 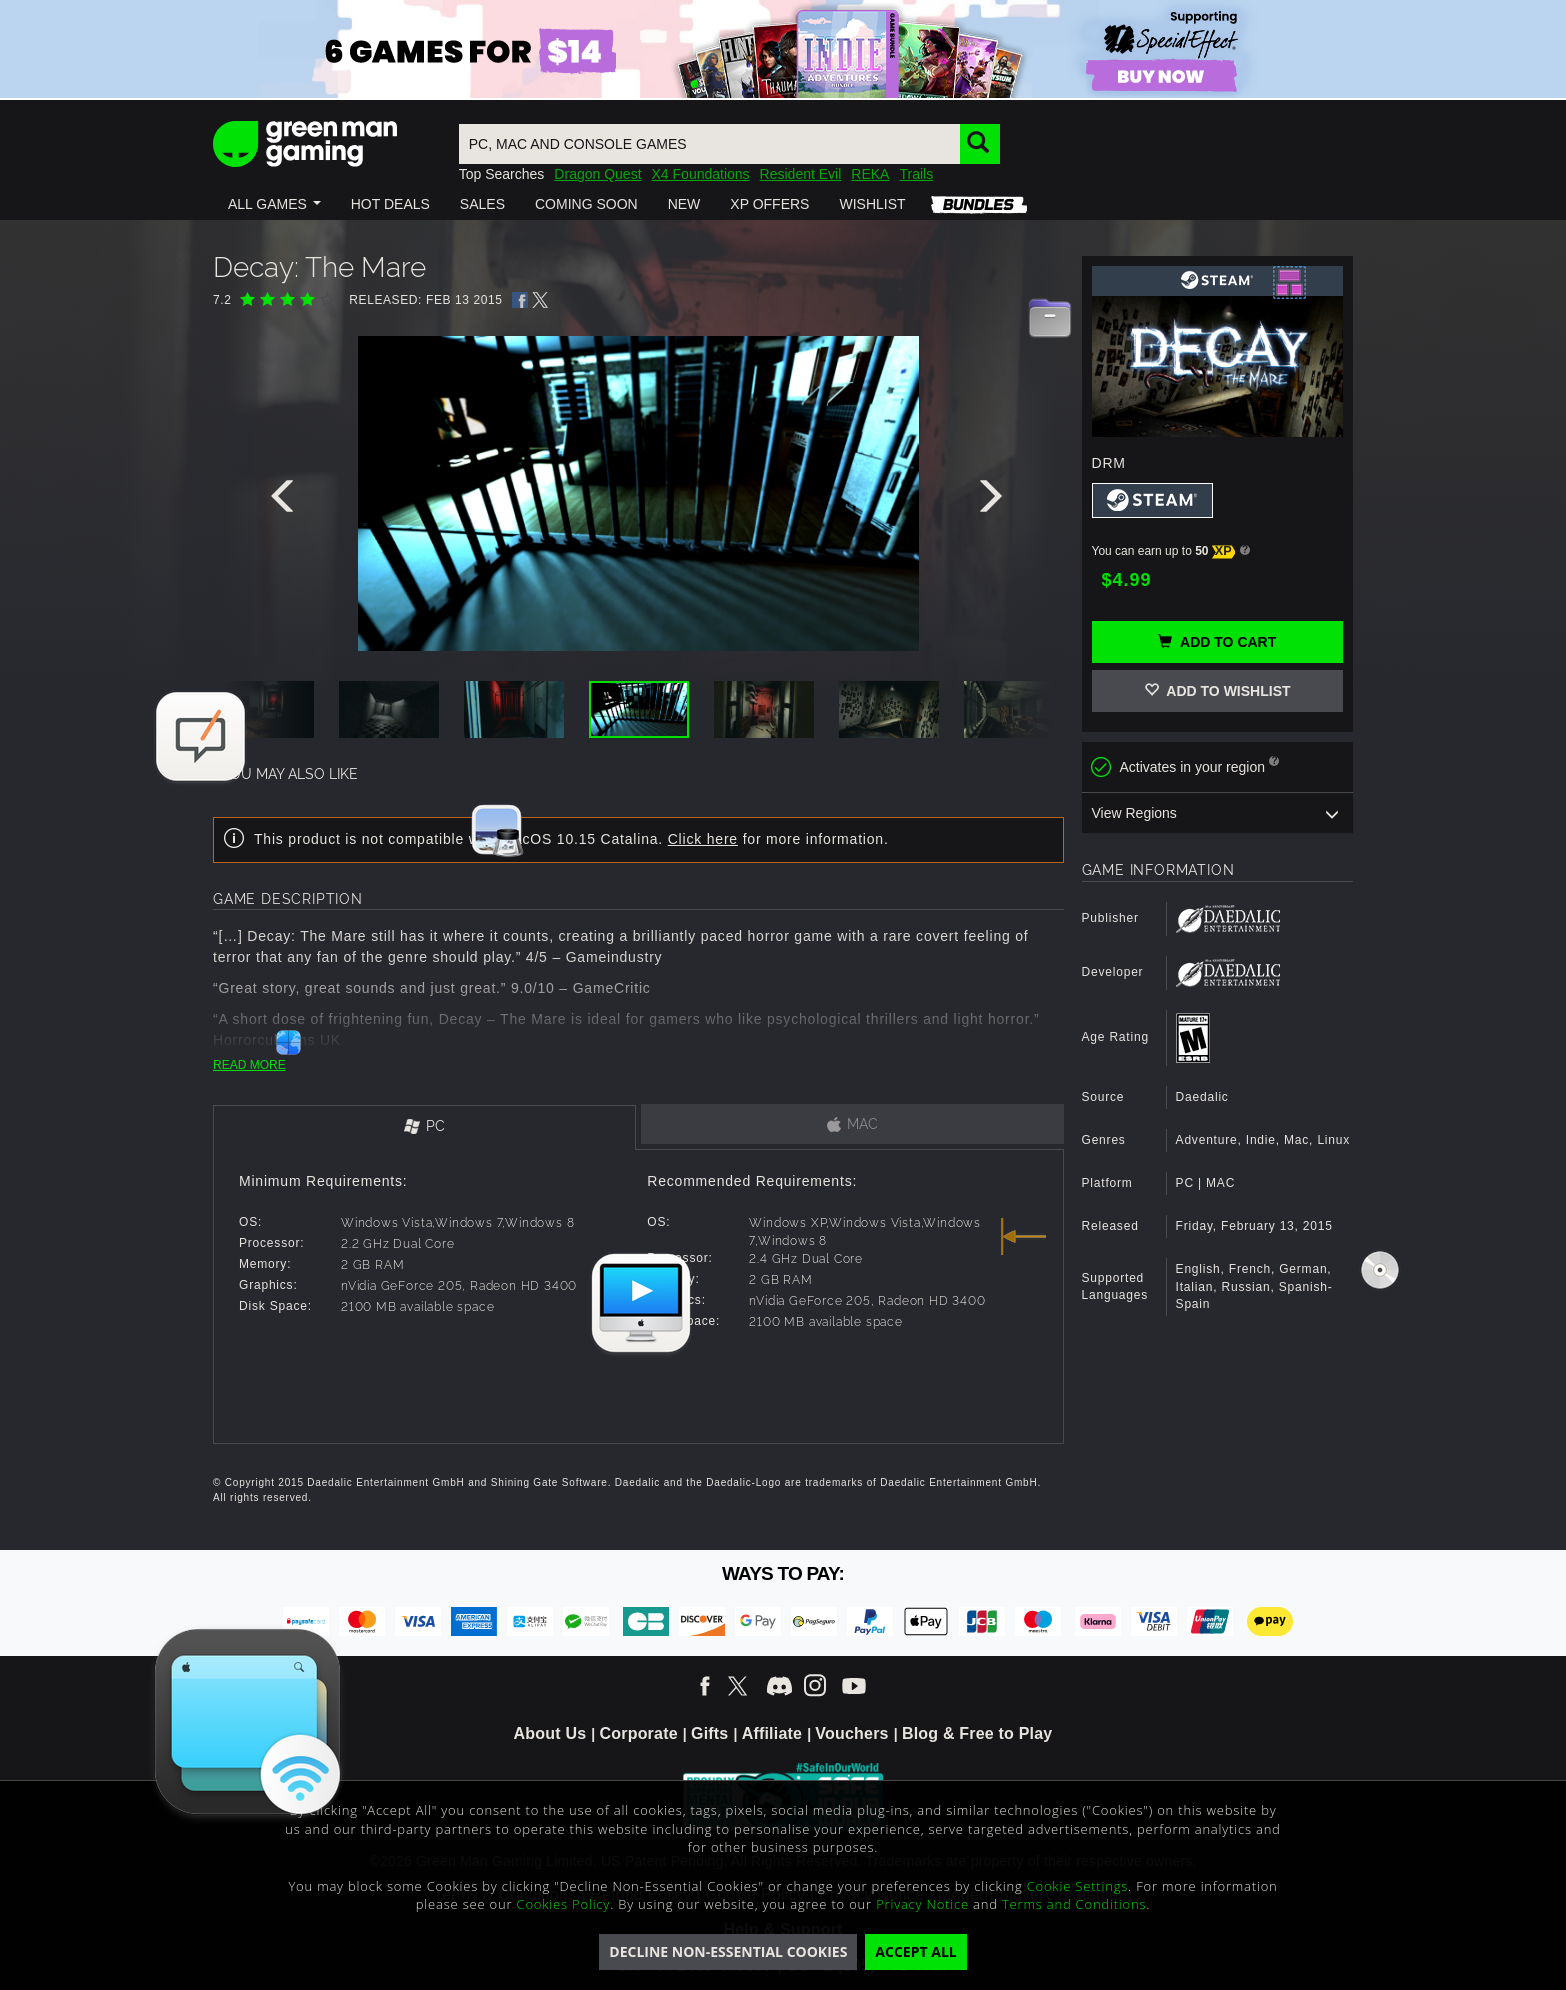 I want to click on open remote desktop app, so click(x=247, y=1721).